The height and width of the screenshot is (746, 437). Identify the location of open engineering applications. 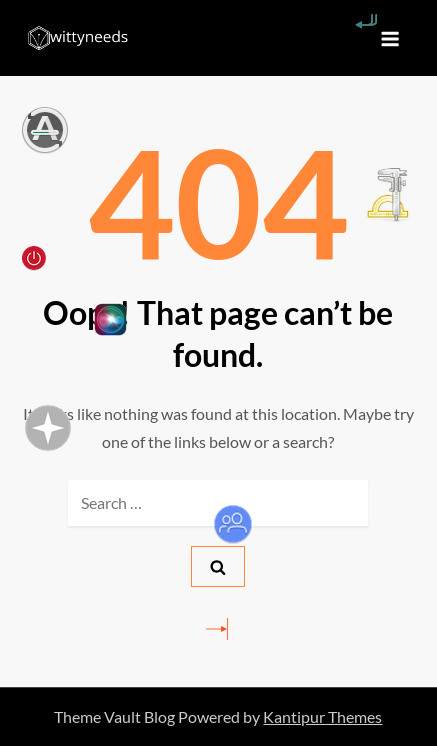
(389, 195).